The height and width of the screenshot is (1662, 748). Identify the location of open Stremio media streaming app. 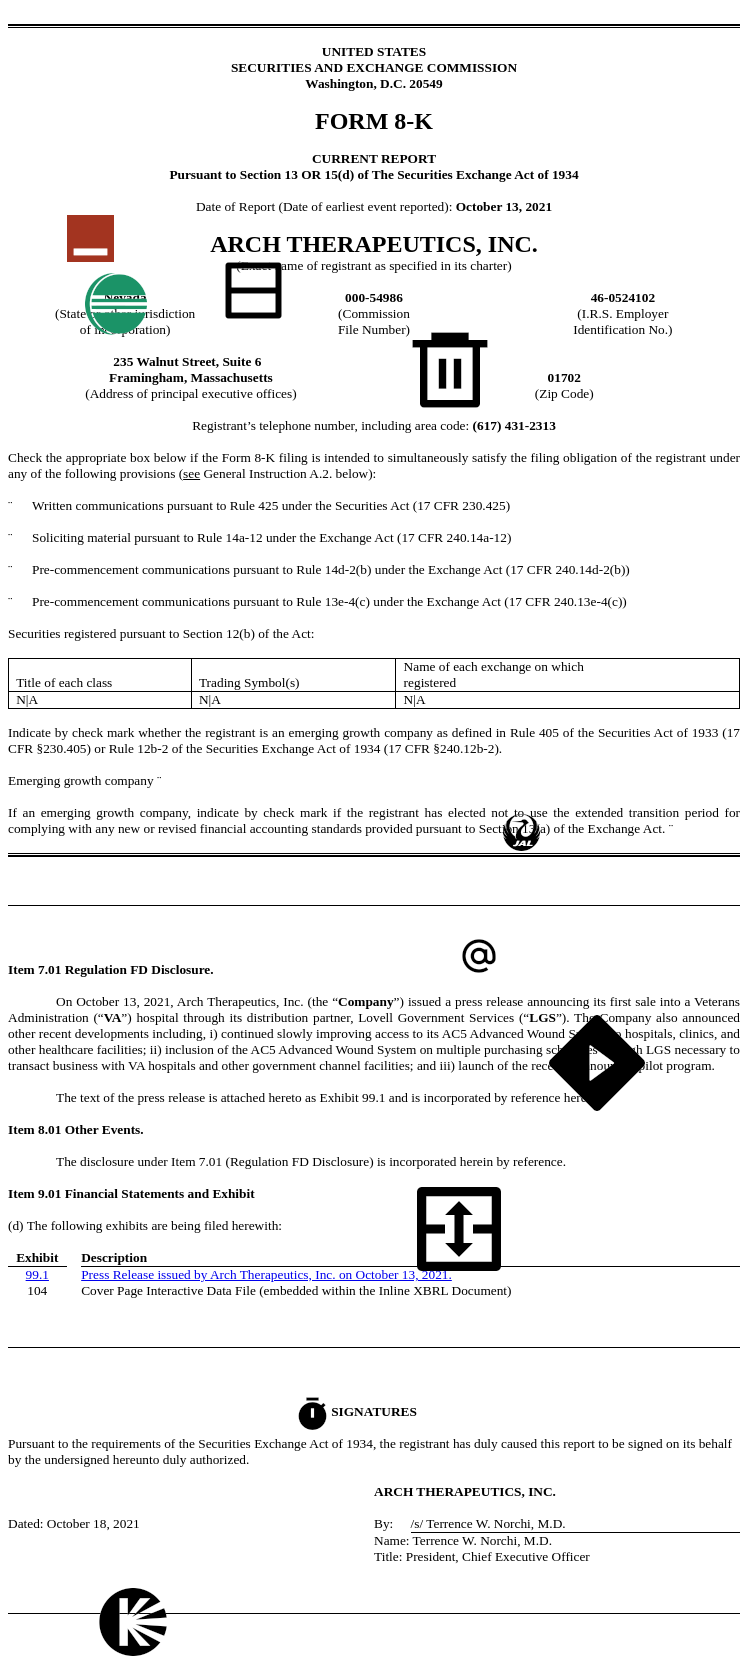
(597, 1063).